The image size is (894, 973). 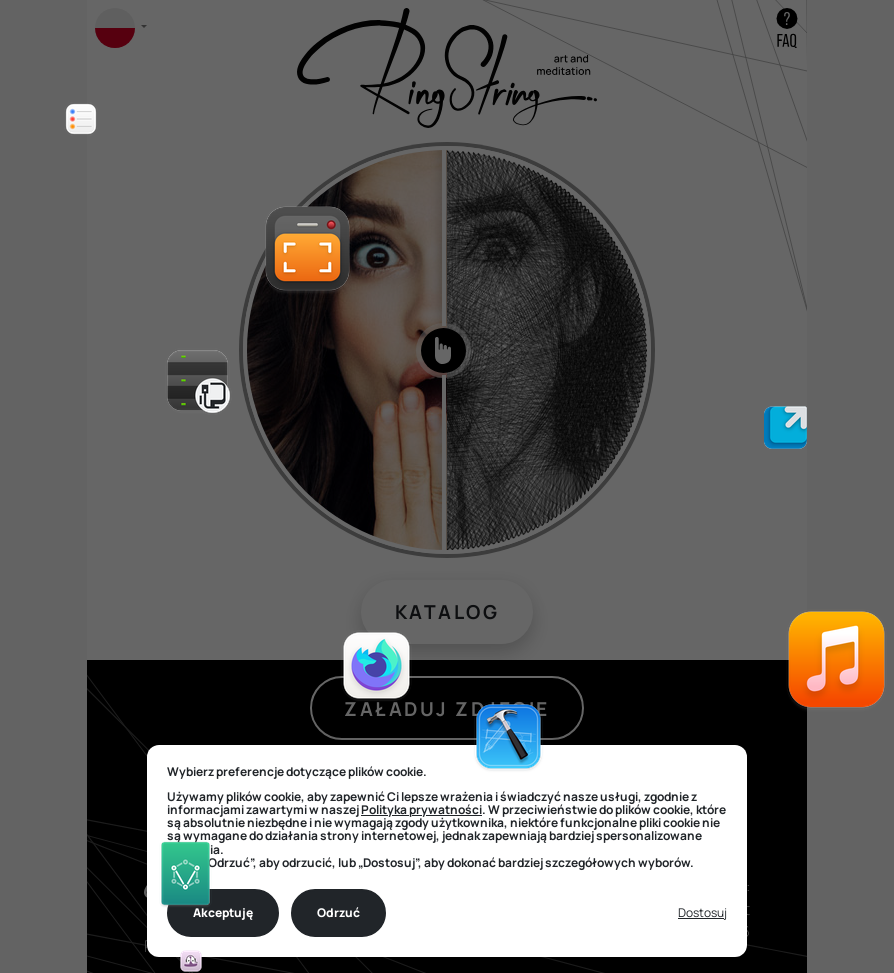 What do you see at coordinates (508, 736) in the screenshot?
I see `open jockey media player app` at bounding box center [508, 736].